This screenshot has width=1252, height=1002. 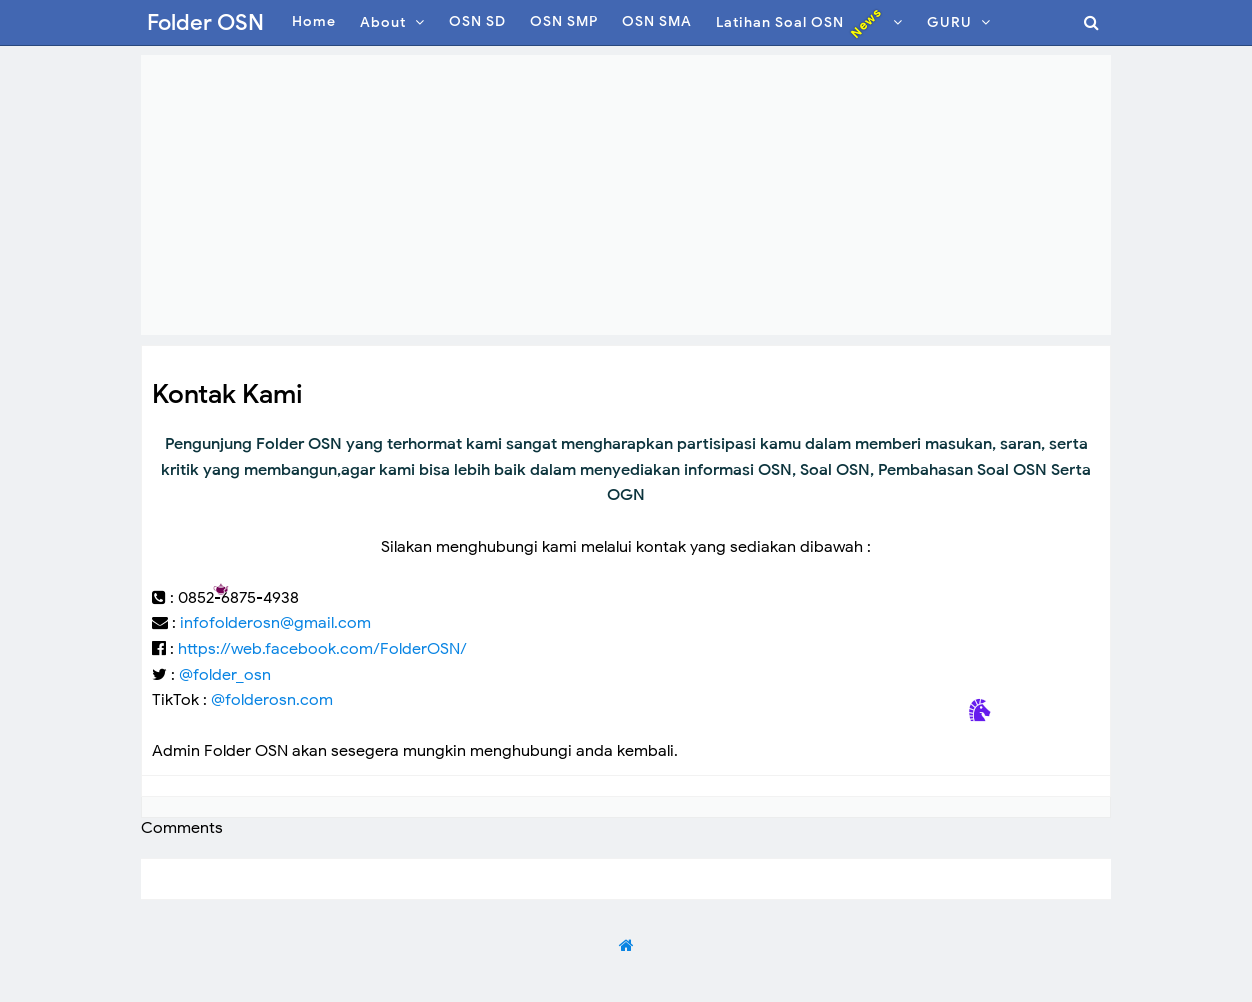 What do you see at coordinates (980, 710) in the screenshot?
I see `select the knight piece in a chess game` at bounding box center [980, 710].